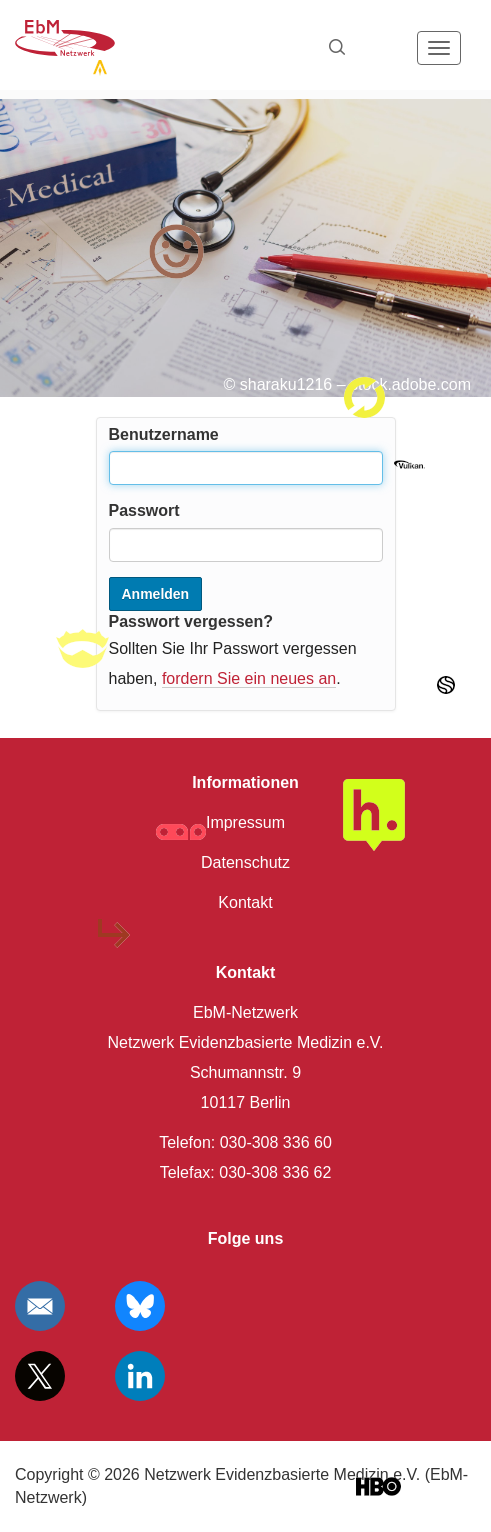 This screenshot has height=1532, width=491. What do you see at coordinates (364, 397) in the screenshot?
I see `open MLflow machine learning platform` at bounding box center [364, 397].